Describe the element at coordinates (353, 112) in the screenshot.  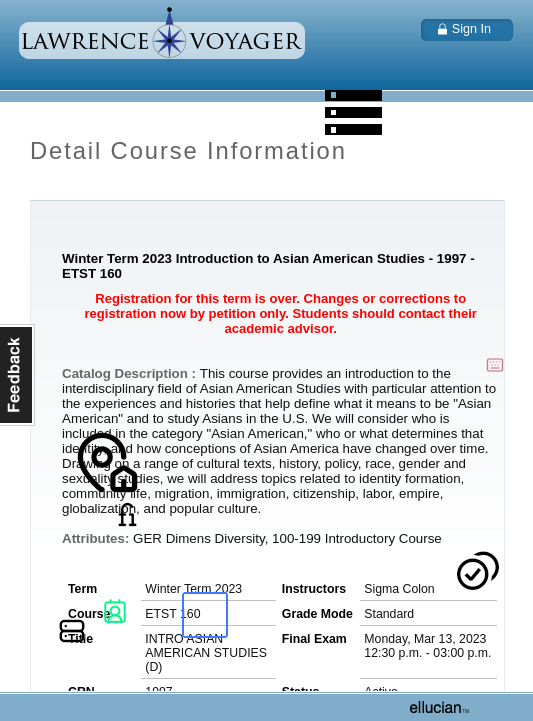
I see `access device storage settings` at that location.